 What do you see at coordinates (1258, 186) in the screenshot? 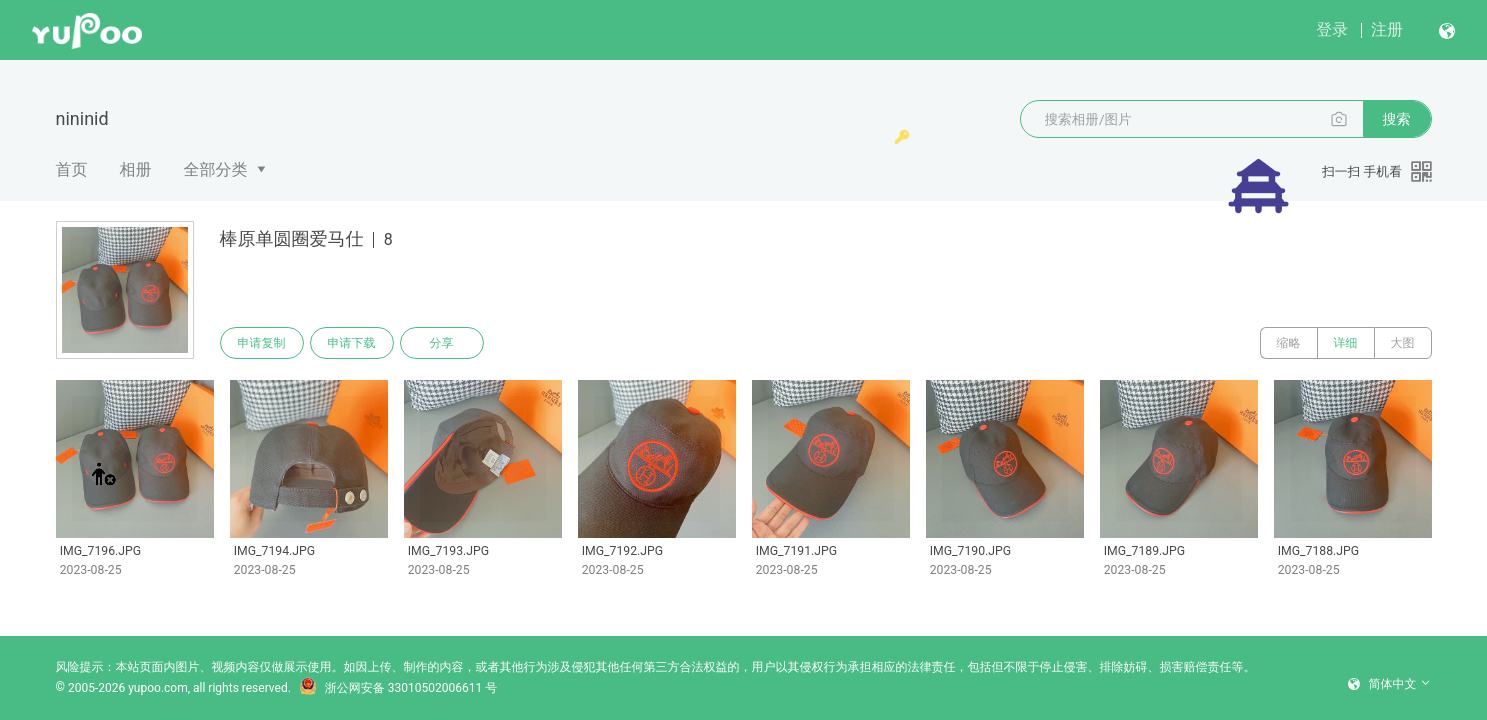
I see `indicates a buddhist temple or vihara location` at bounding box center [1258, 186].